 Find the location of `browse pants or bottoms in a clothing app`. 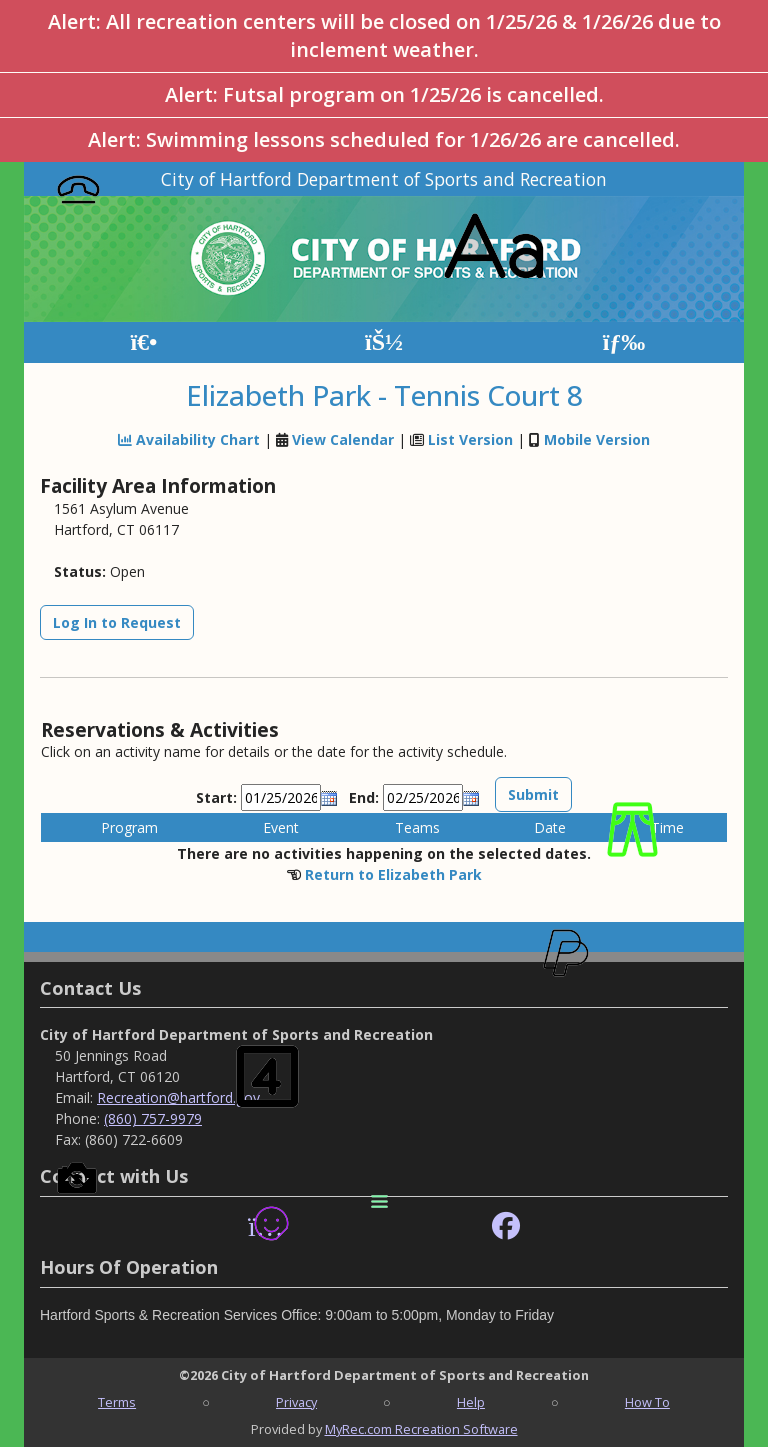

browse pants or bottoms in a clothing app is located at coordinates (632, 829).